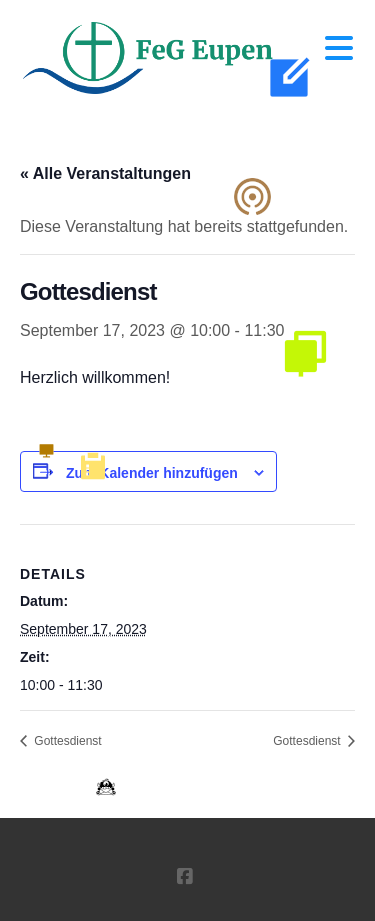 The height and width of the screenshot is (921, 375). Describe the element at coordinates (46, 450) in the screenshot. I see `access desktop or computer settings` at that location.